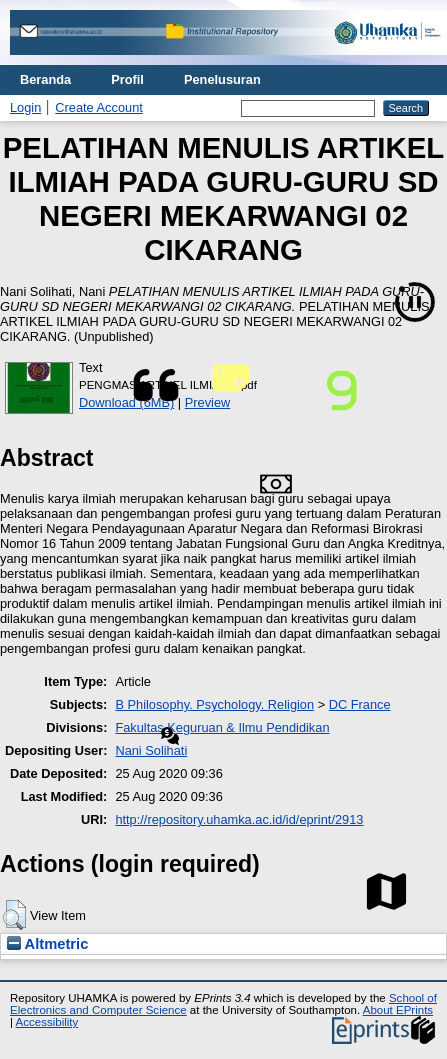 The width and height of the screenshot is (447, 1059). Describe the element at coordinates (156, 385) in the screenshot. I see `insert a block quote` at that location.